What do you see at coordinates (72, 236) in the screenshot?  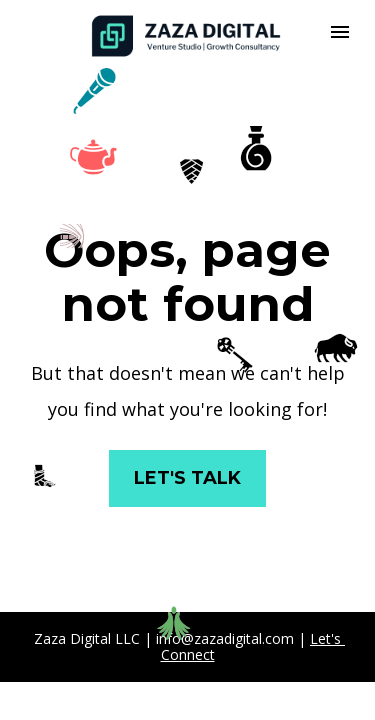 I see `indicates high-speed or fast-forward action` at bounding box center [72, 236].